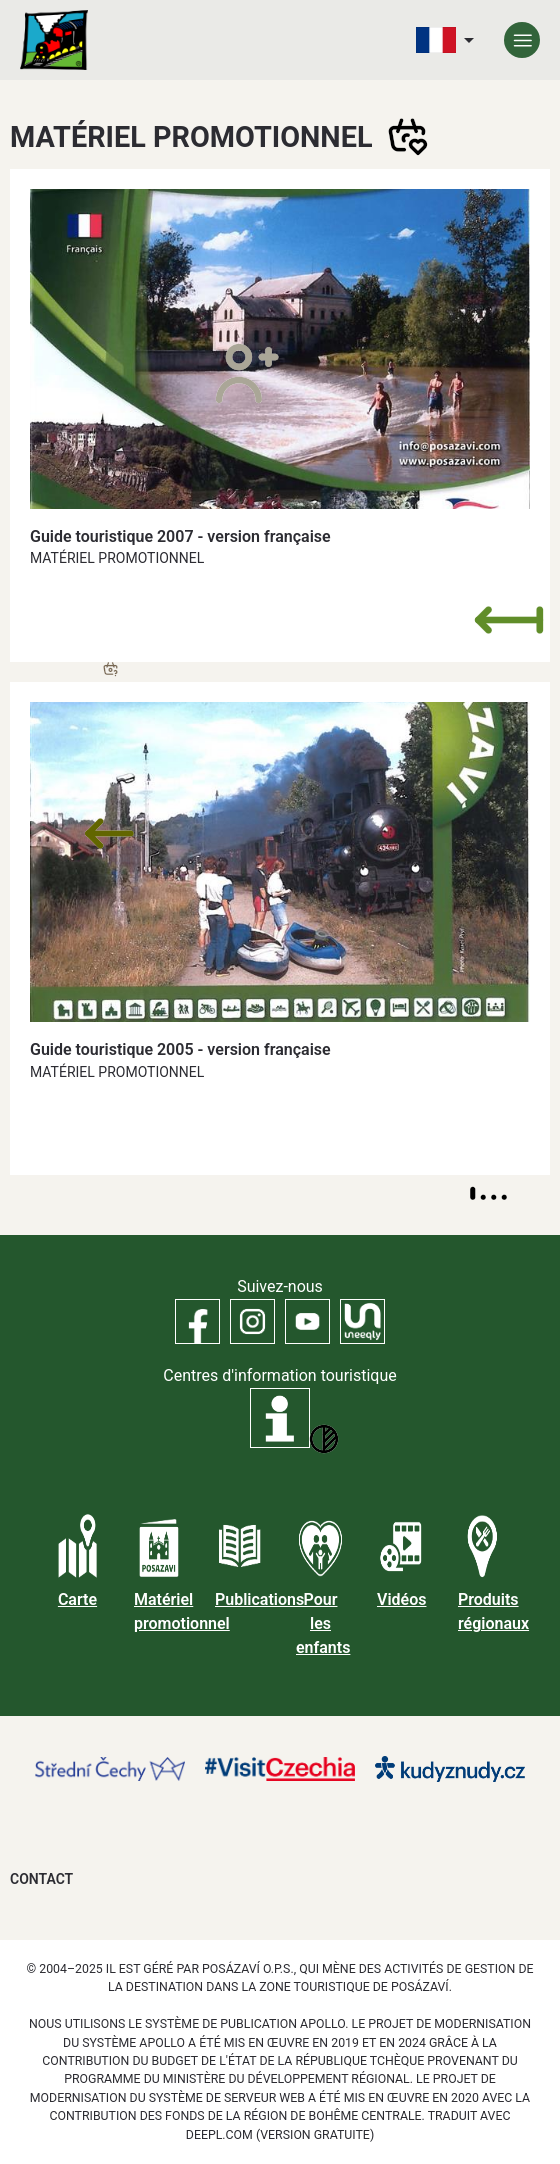  Describe the element at coordinates (109, 833) in the screenshot. I see `go back to the previous screen` at that location.